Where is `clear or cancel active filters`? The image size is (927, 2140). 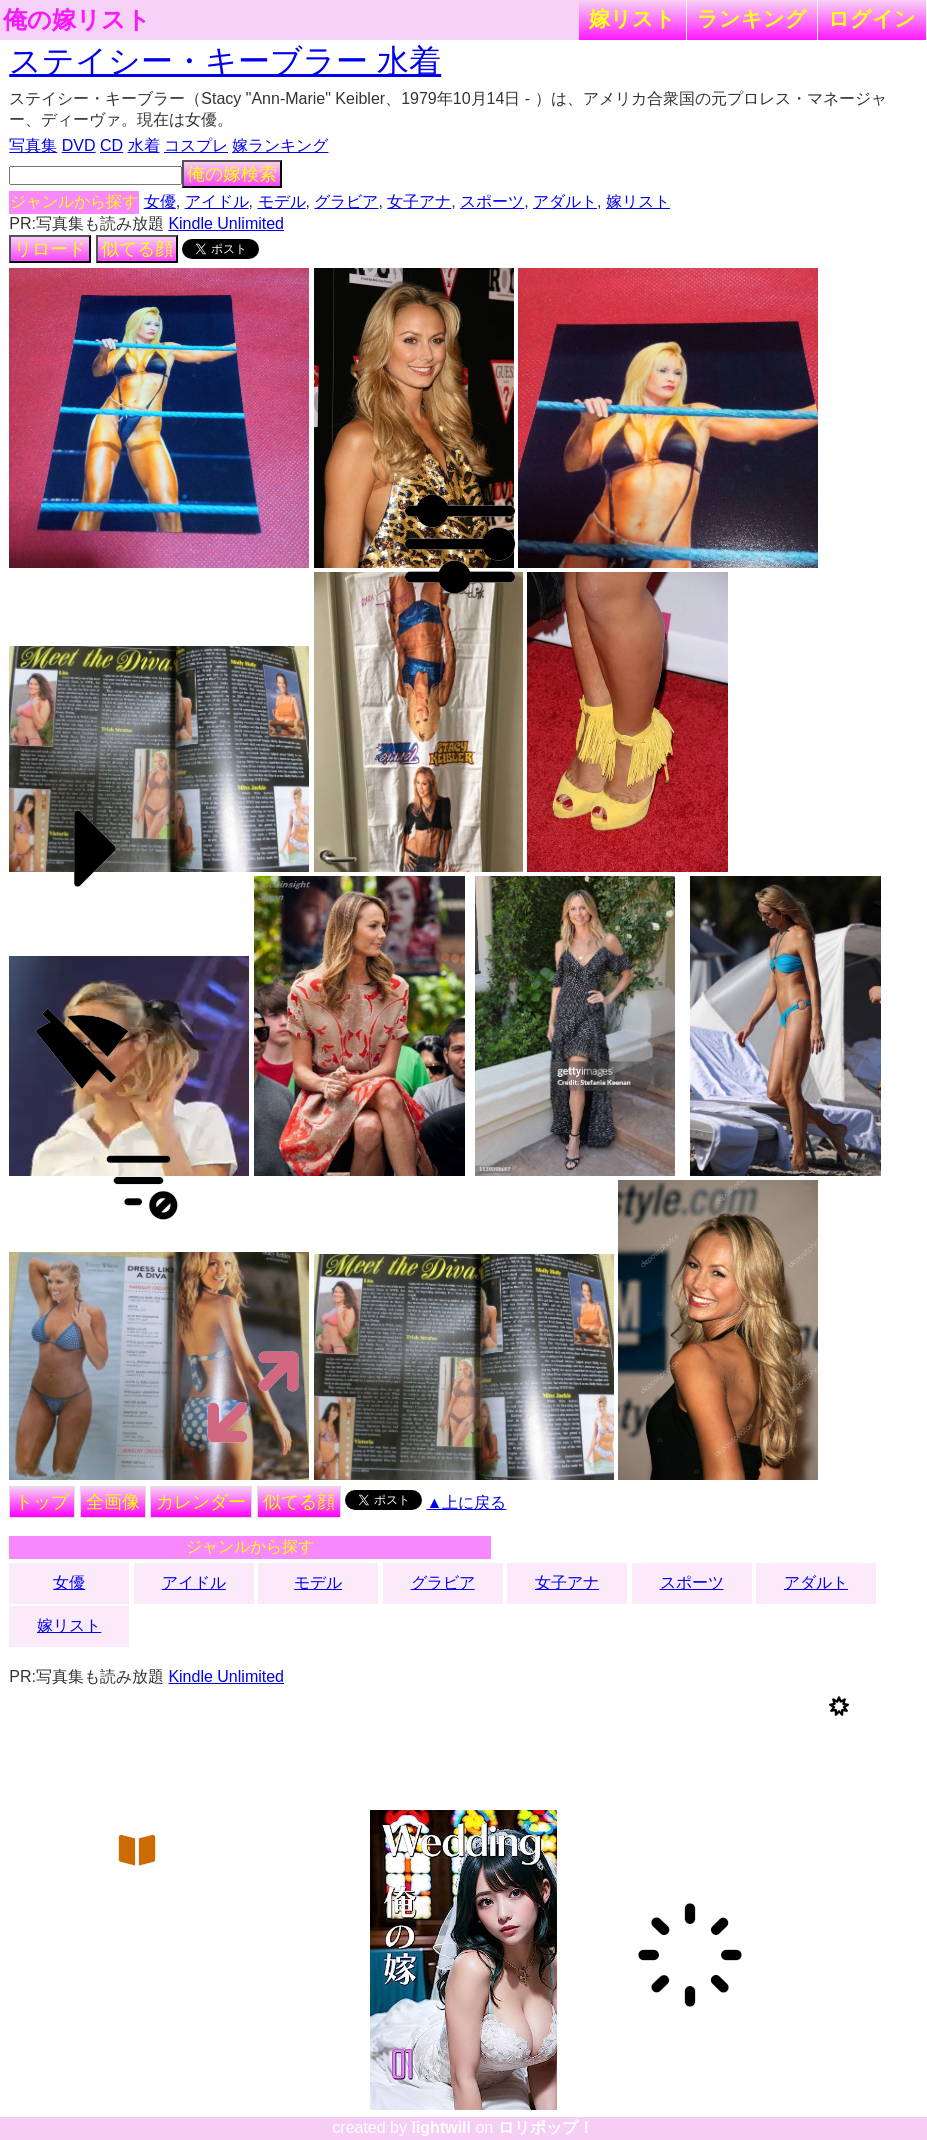 clear or cancel active filters is located at coordinates (138, 1180).